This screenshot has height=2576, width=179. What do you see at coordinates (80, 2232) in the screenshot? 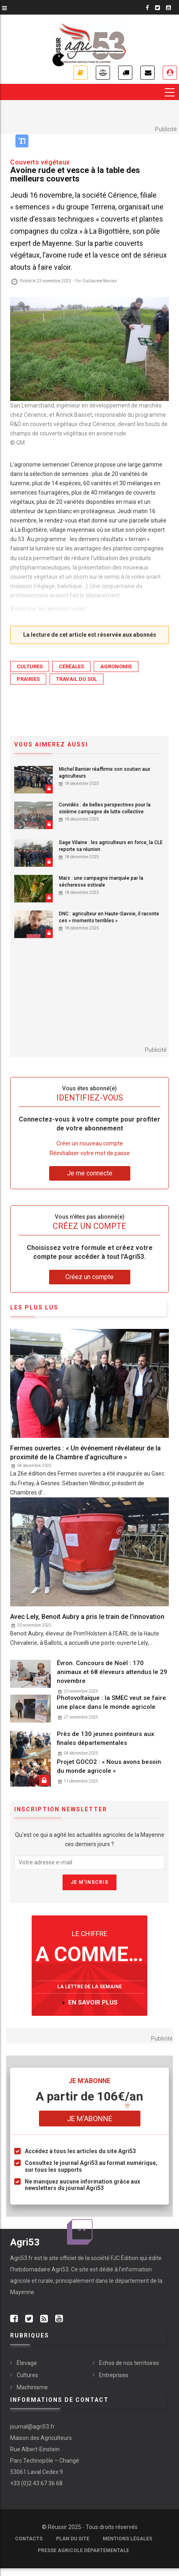
I see `BentoML platform logo` at bounding box center [80, 2232].